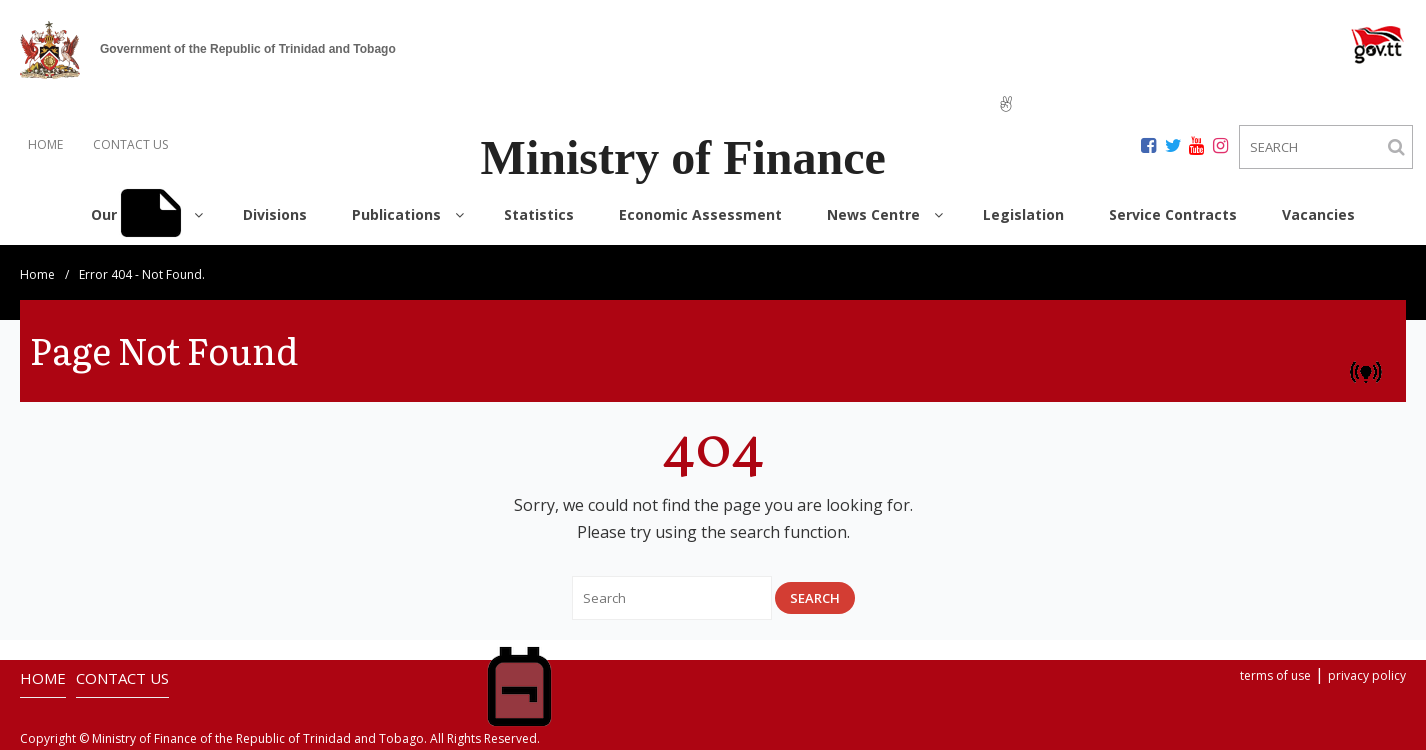  What do you see at coordinates (519, 686) in the screenshot?
I see `access your backpack or inventory` at bounding box center [519, 686].